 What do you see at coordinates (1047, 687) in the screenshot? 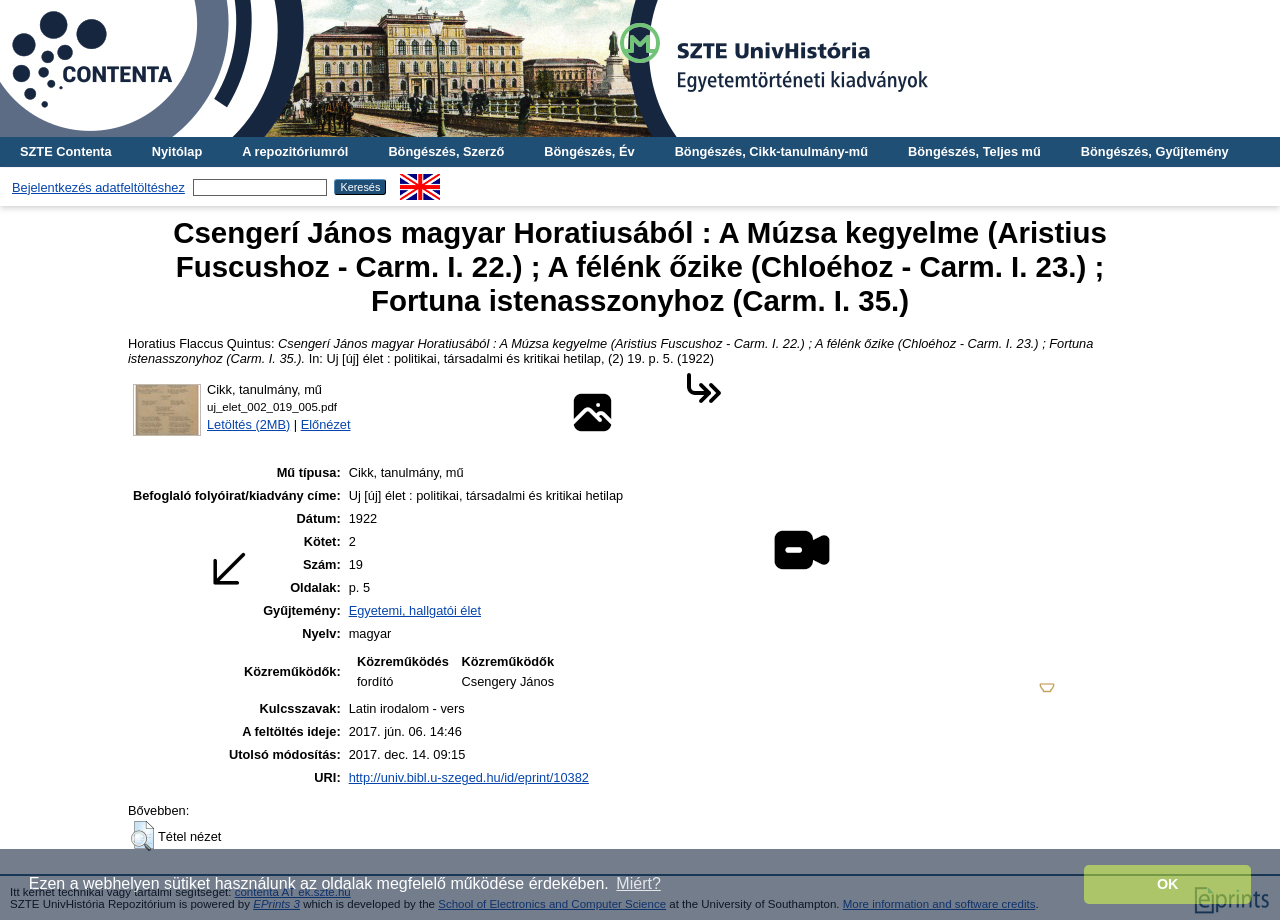
I see `access food or recipe features` at bounding box center [1047, 687].